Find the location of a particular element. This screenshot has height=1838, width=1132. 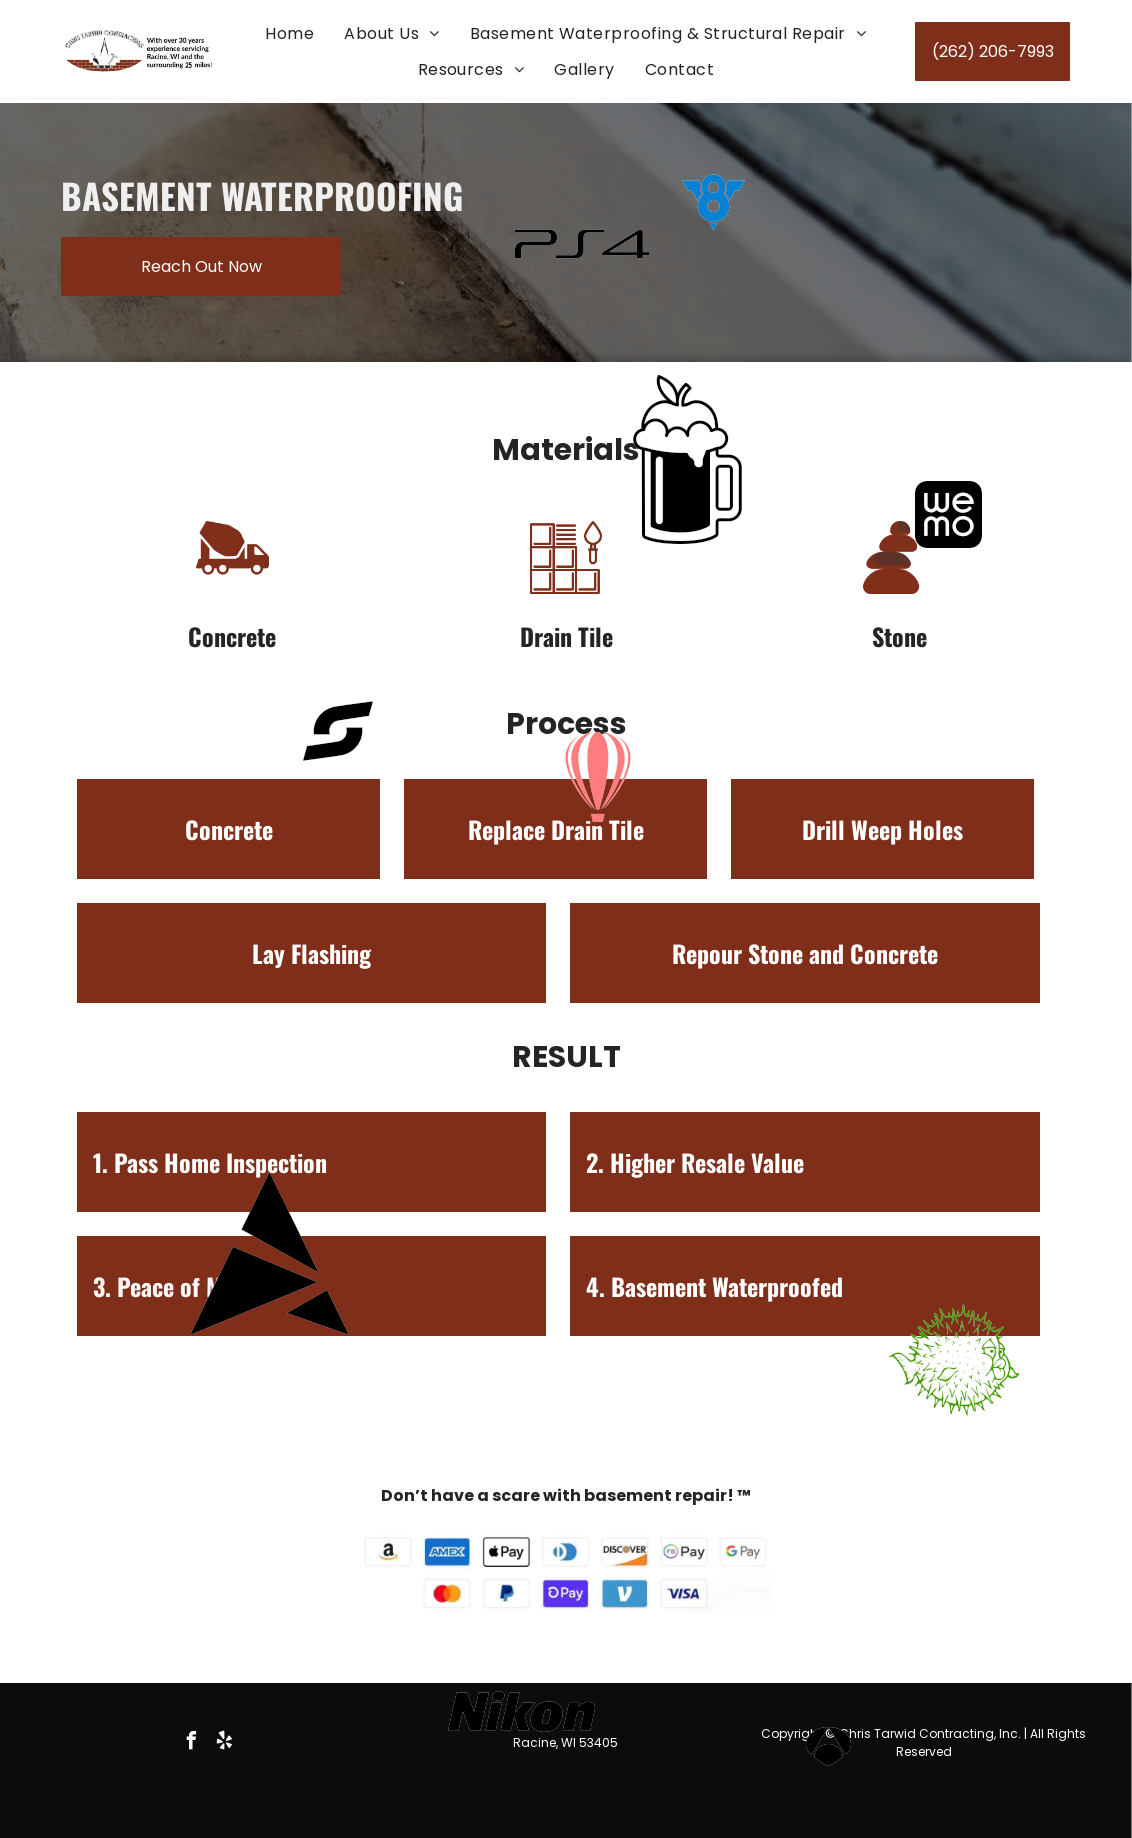

open the Antena 3 app is located at coordinates (828, 1746).